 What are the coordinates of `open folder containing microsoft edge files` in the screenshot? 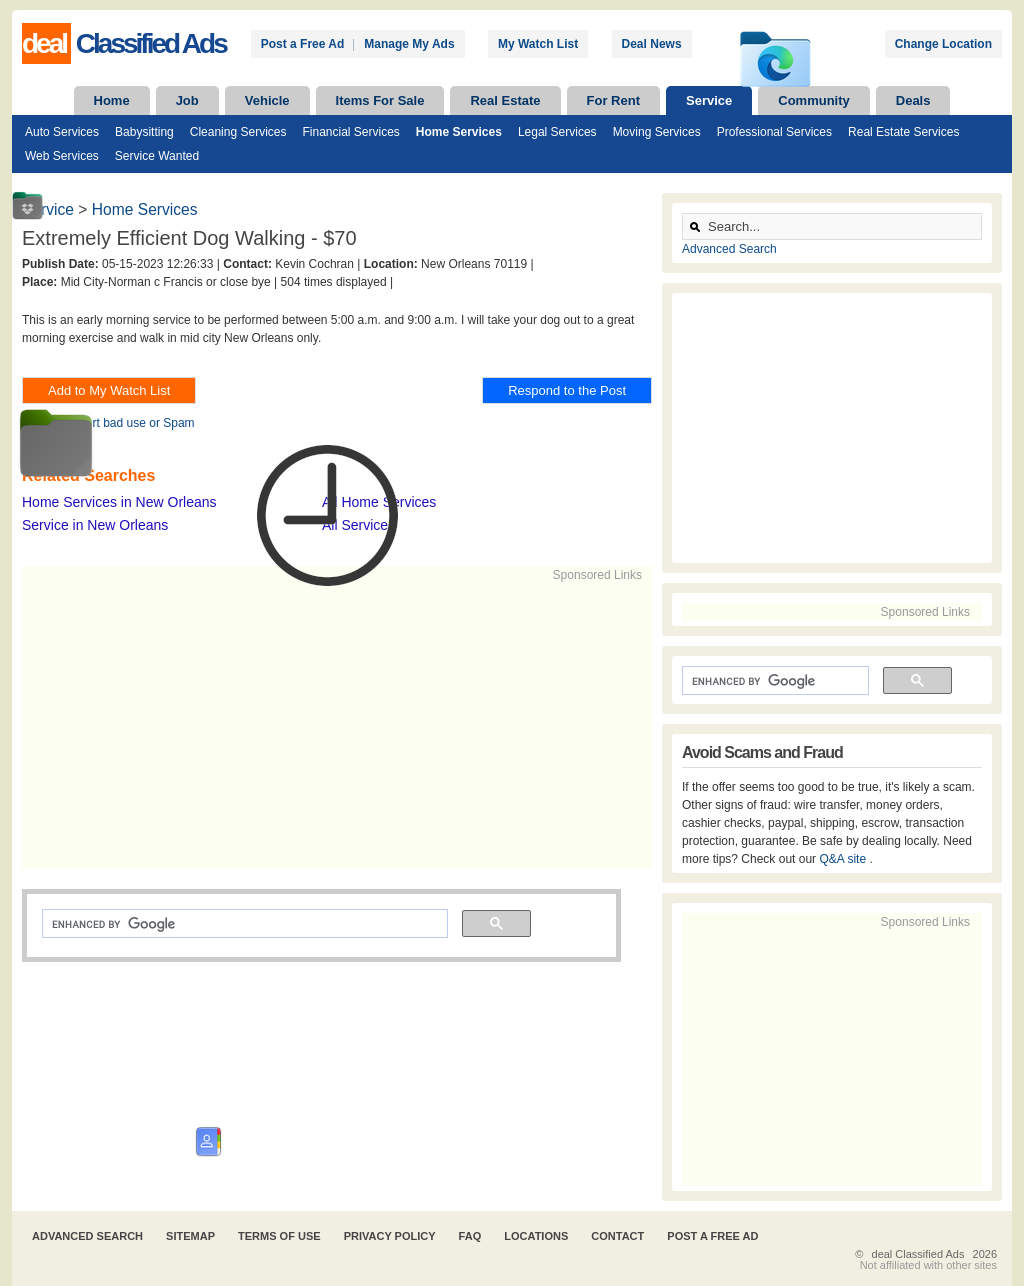 It's located at (775, 61).